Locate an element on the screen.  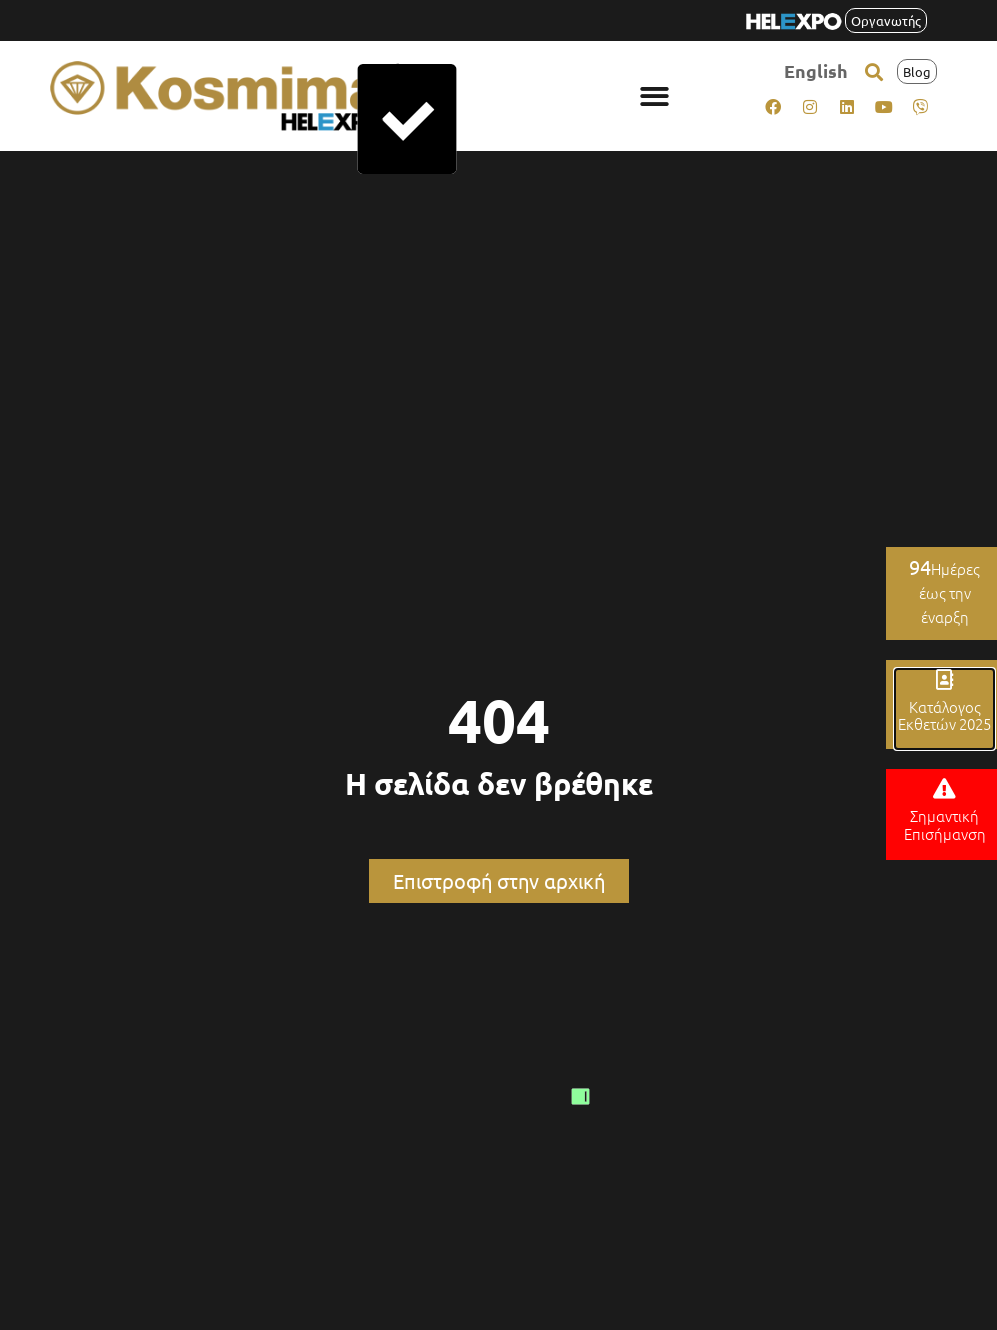
switch to right sidebar layout is located at coordinates (580, 1096).